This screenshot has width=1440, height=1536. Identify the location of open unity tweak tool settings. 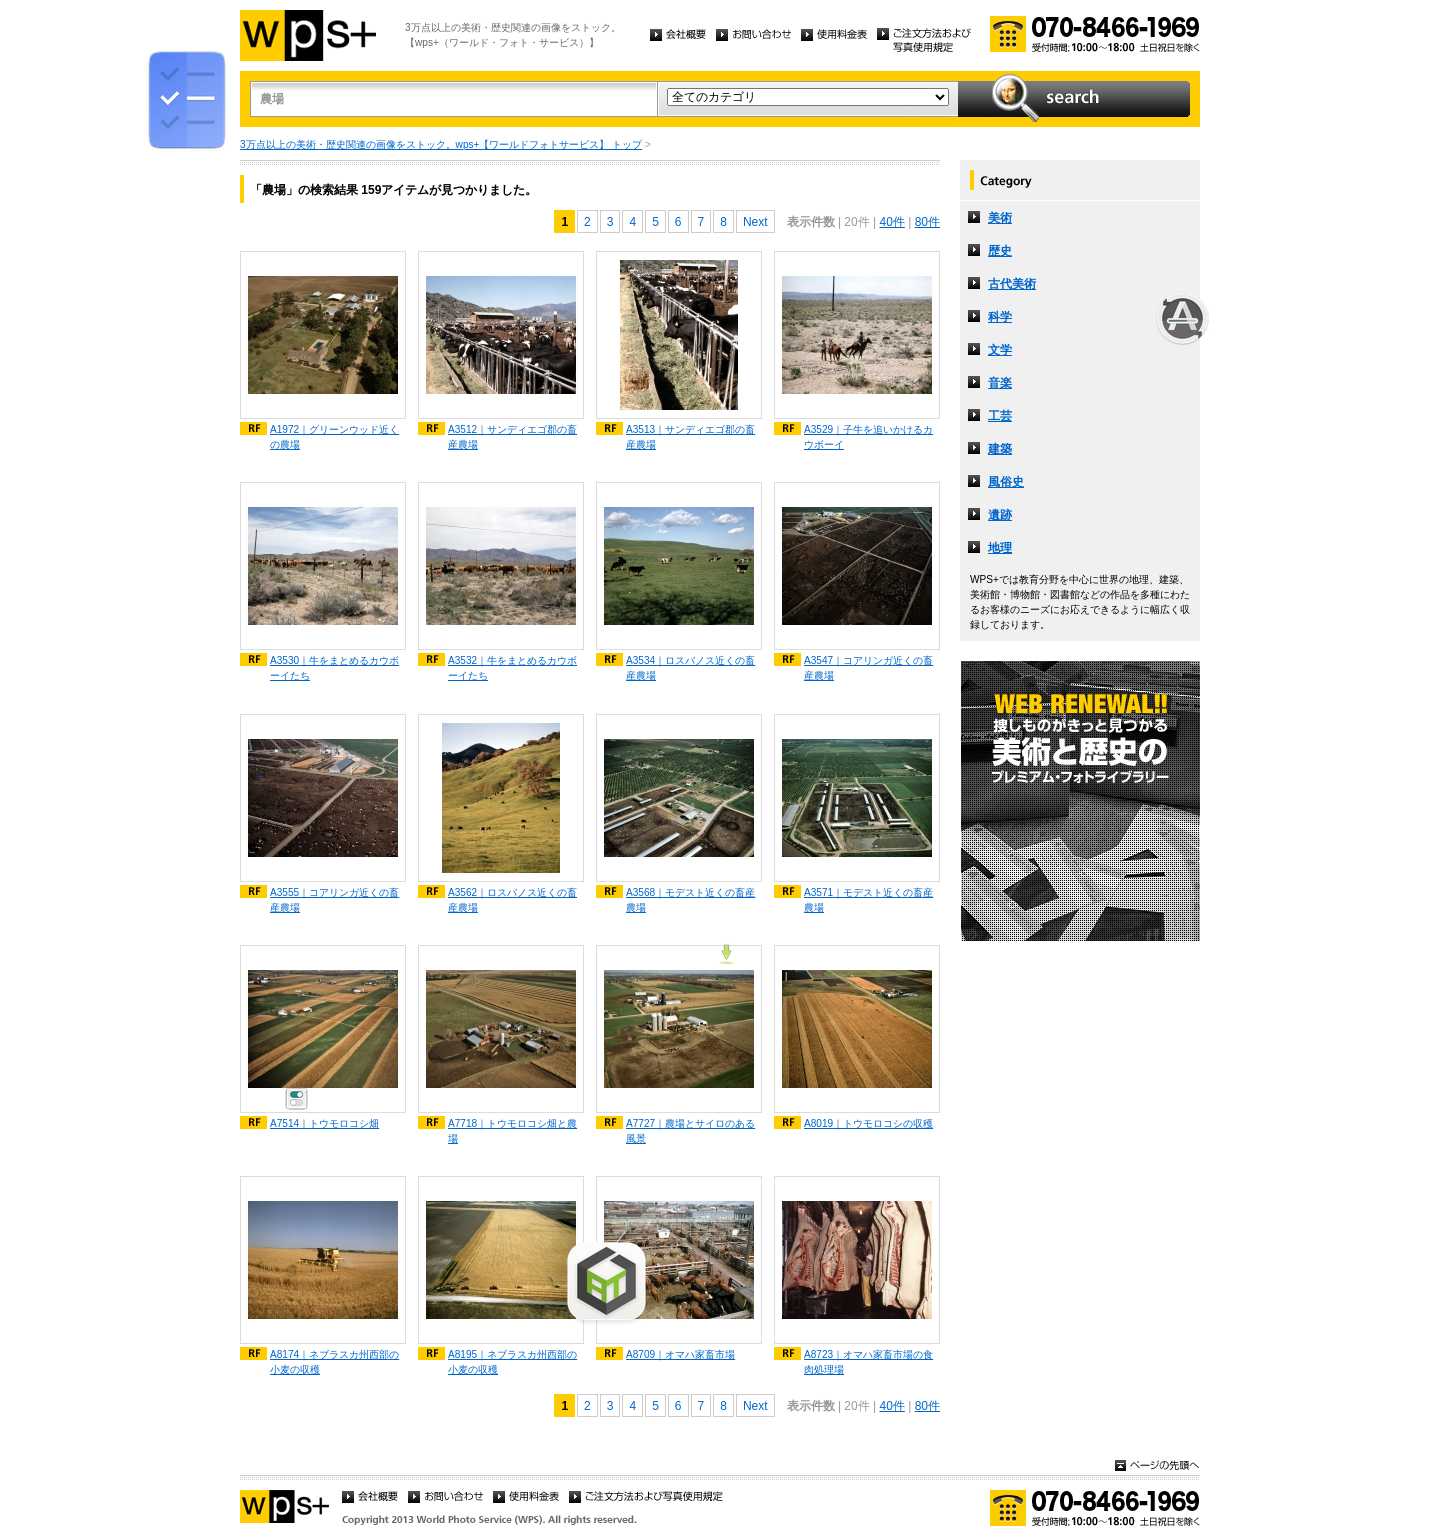
(296, 1098).